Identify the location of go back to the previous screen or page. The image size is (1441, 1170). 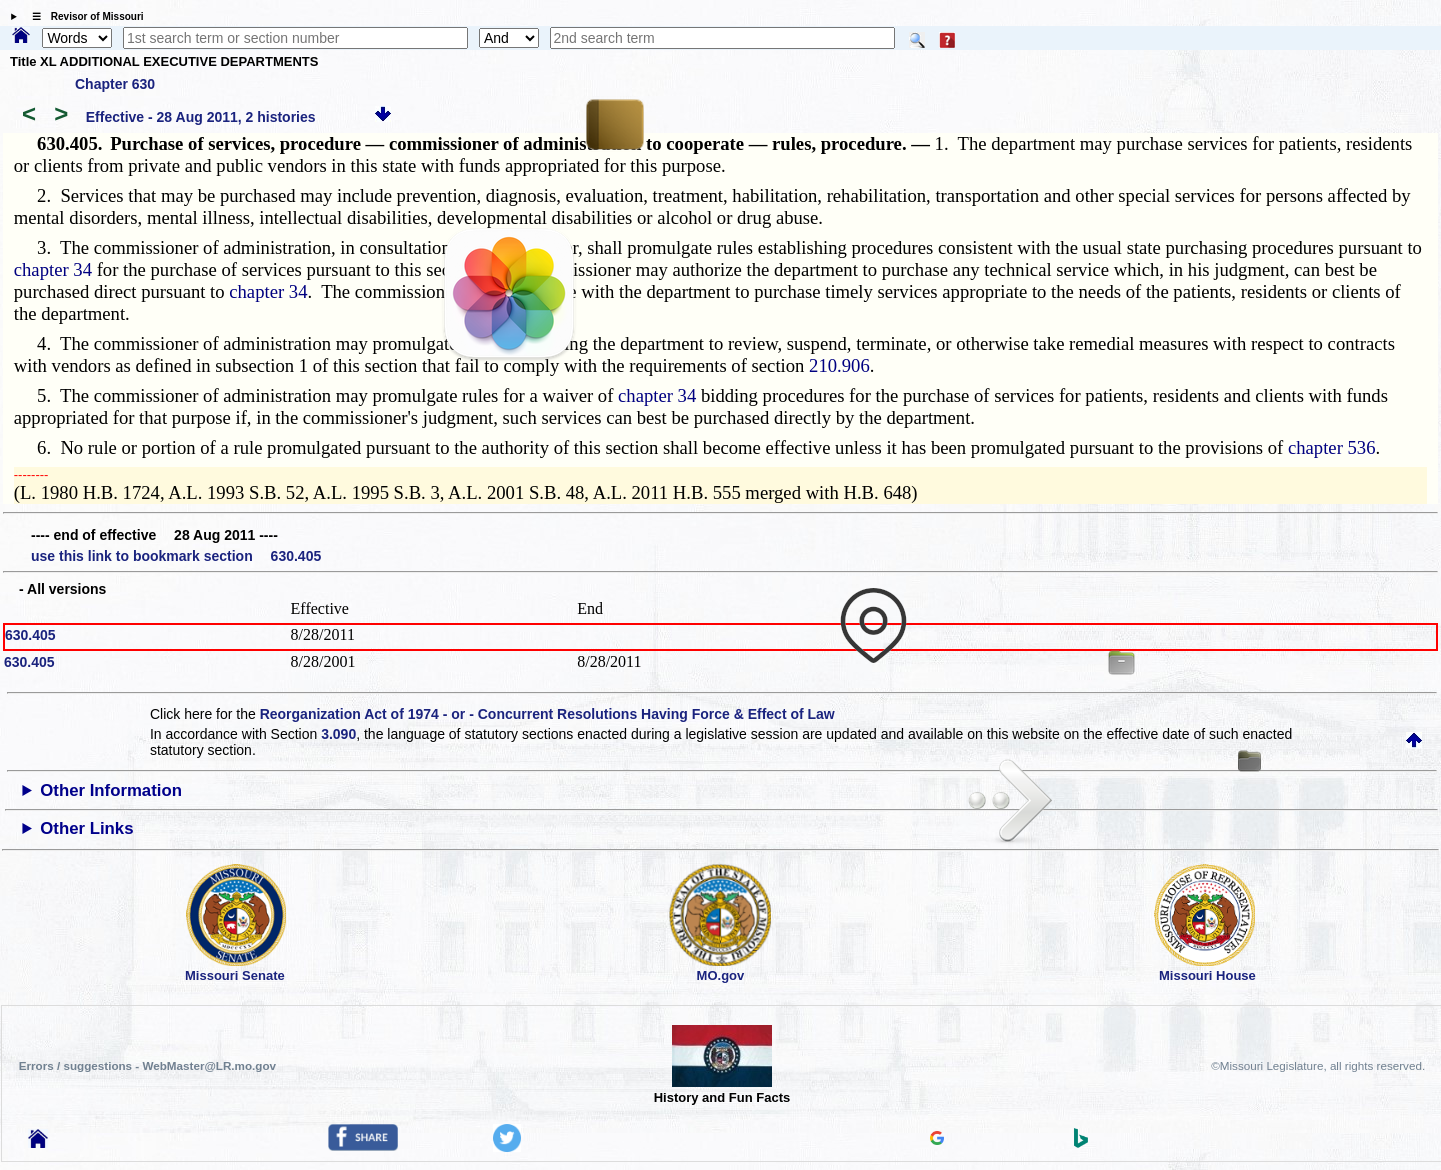
(1009, 800).